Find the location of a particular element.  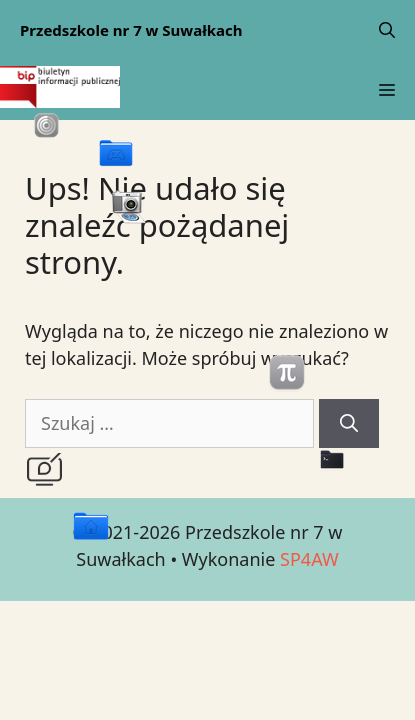

customize display and theme settings is located at coordinates (44, 470).